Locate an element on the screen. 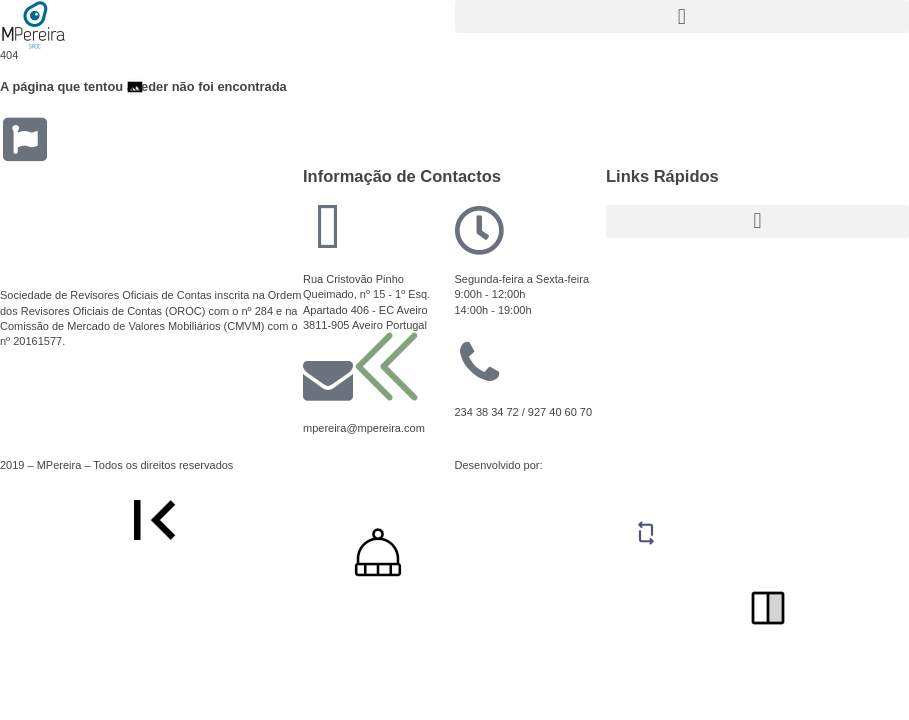 The height and width of the screenshot is (720, 909). view panorama or wide-angle photos is located at coordinates (135, 87).